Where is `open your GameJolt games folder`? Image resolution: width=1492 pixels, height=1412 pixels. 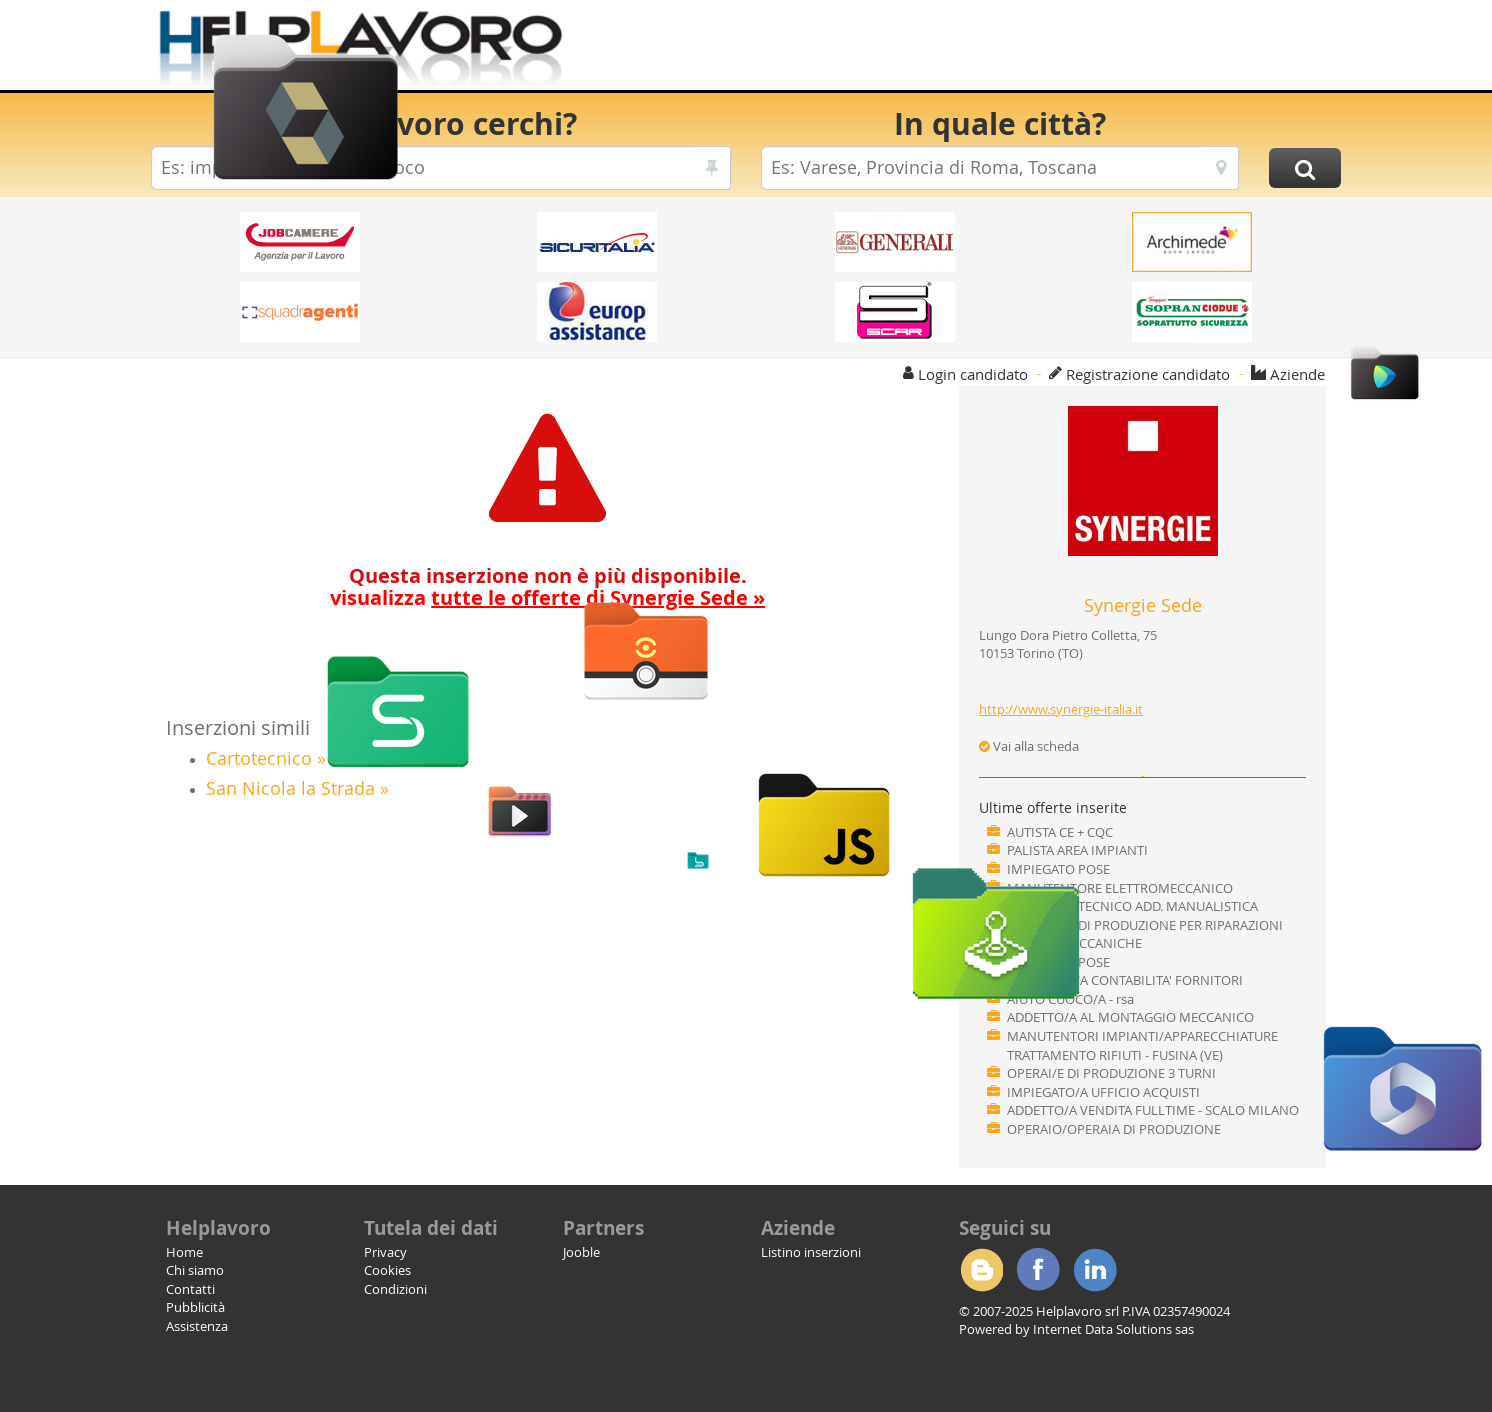
open your GameJolt games folder is located at coordinates (996, 938).